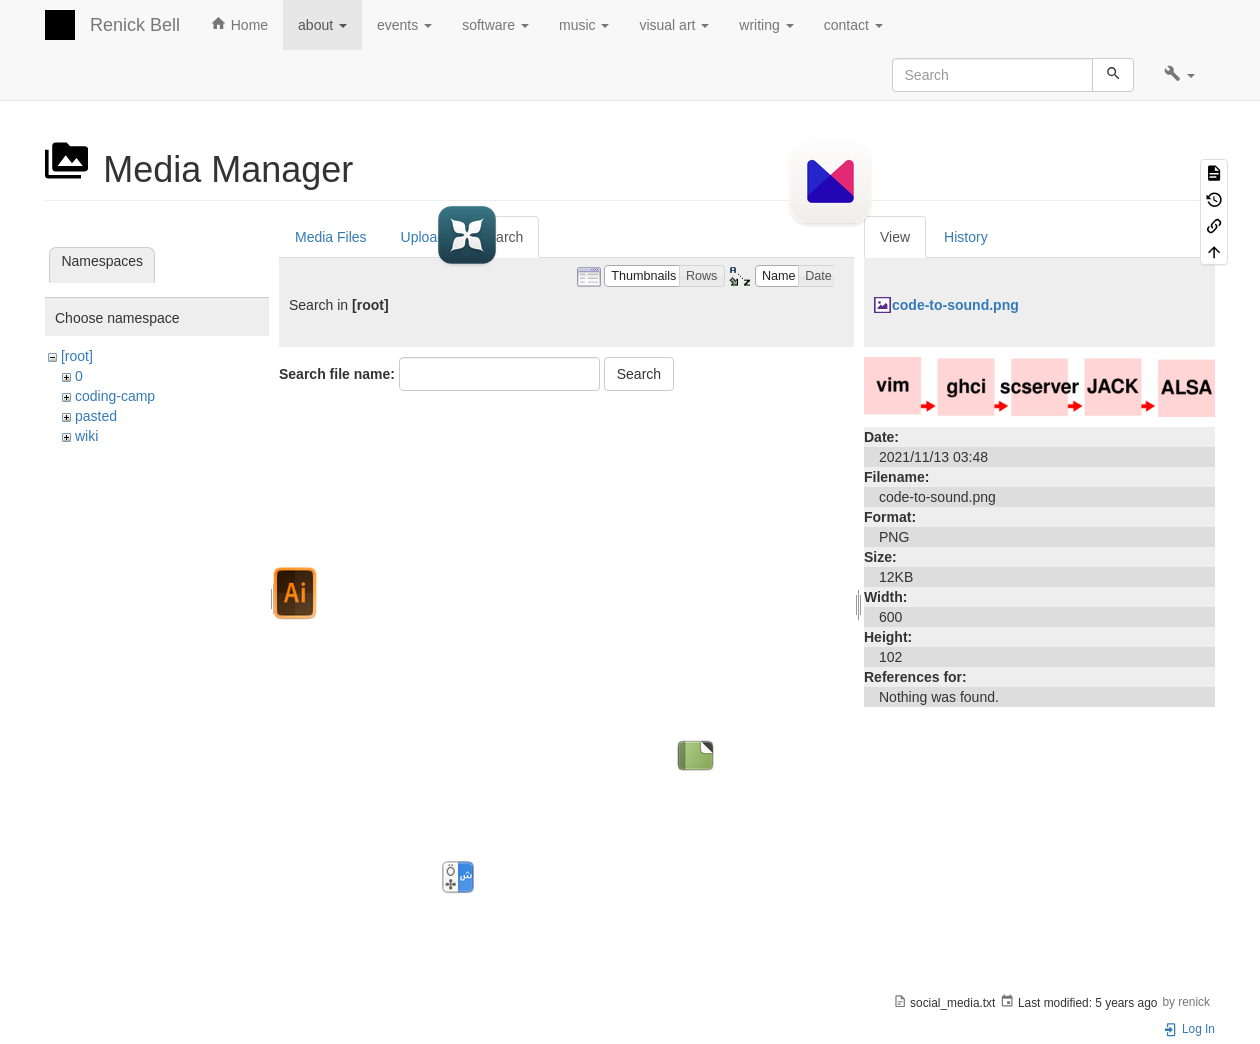 The height and width of the screenshot is (1044, 1260). I want to click on open Moon FM podcast app, so click(830, 182).